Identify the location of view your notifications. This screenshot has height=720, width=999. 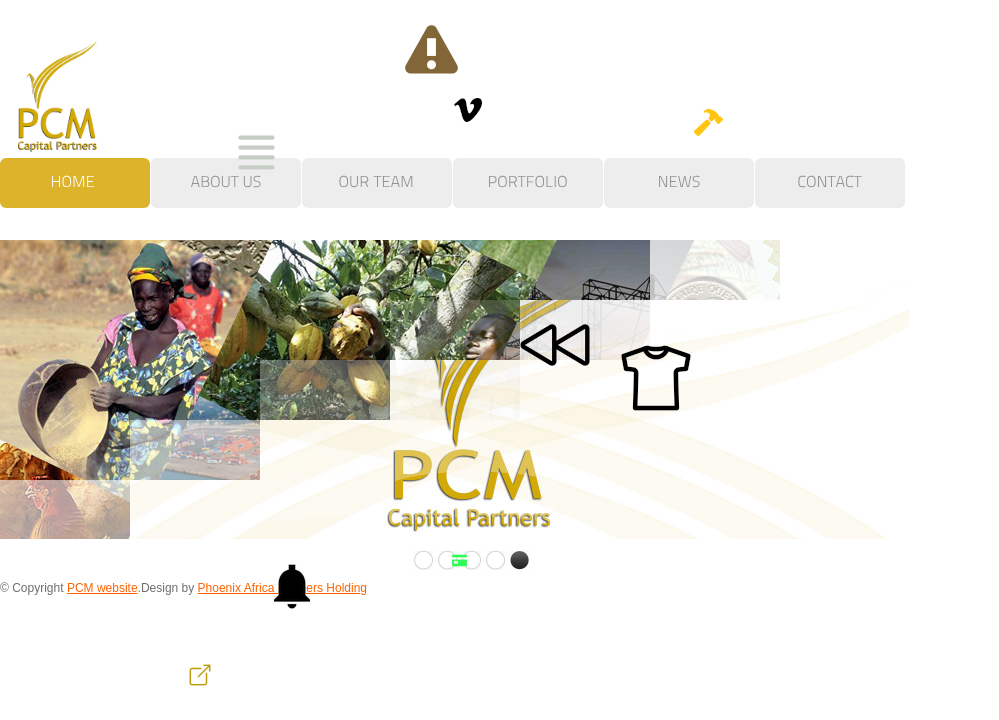
(292, 586).